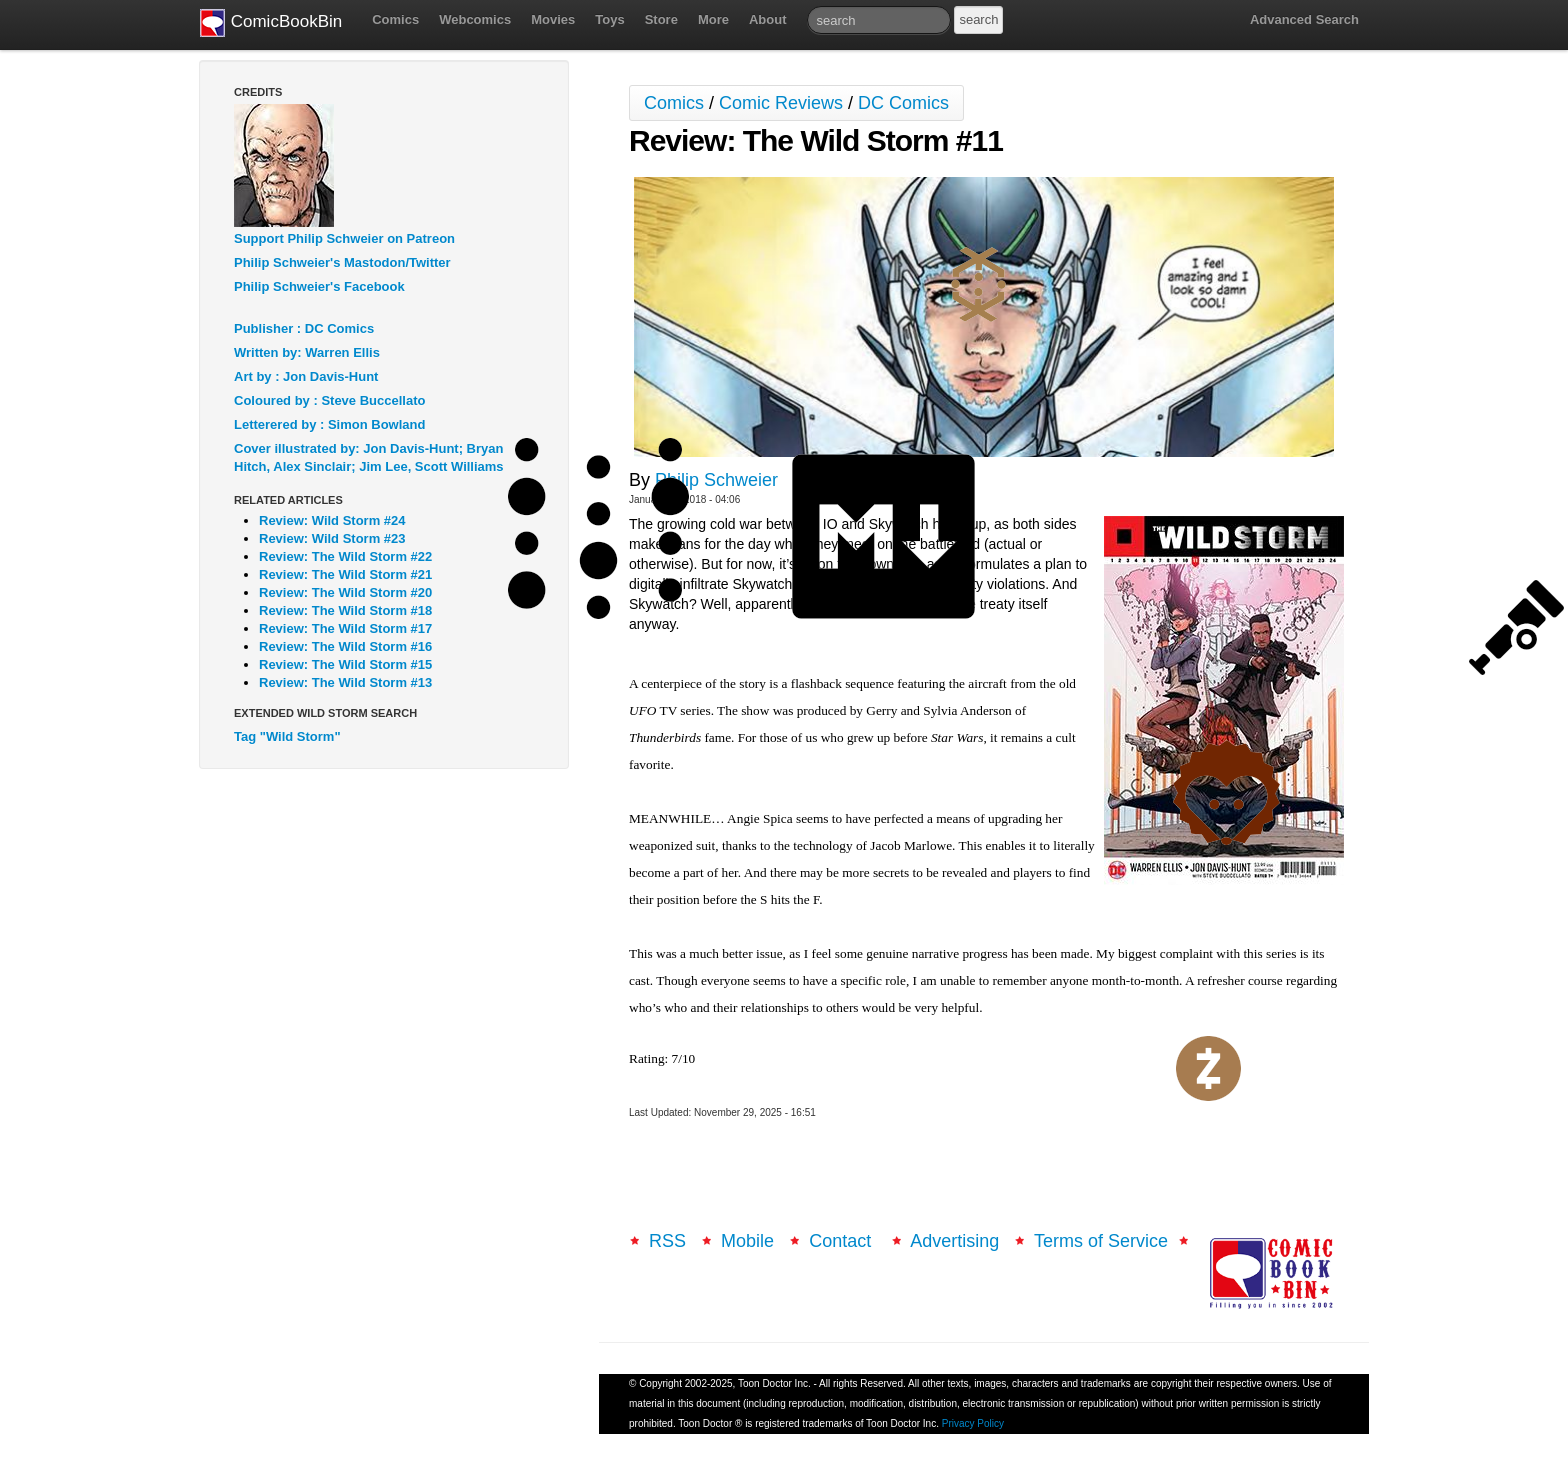  I want to click on zcash cryptocurrency logo, so click(1208, 1068).